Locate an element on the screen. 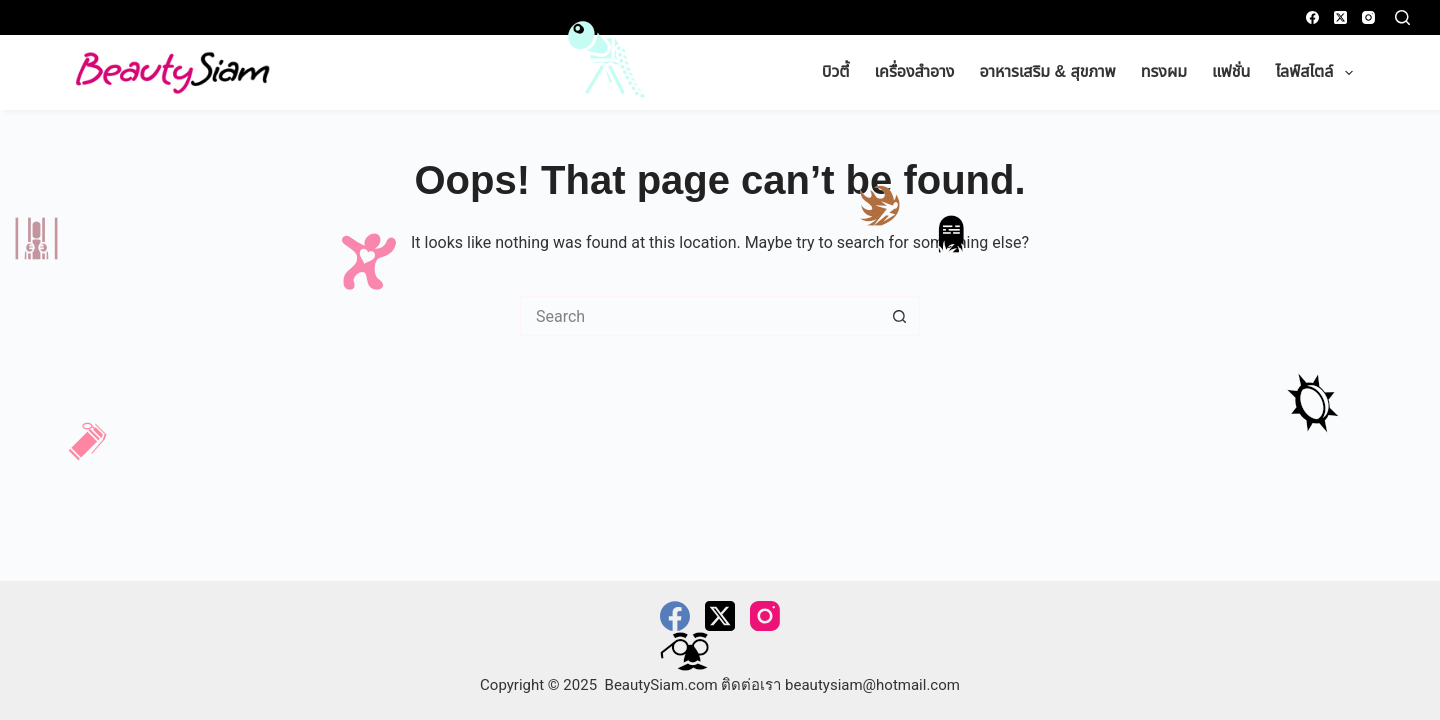 This screenshot has width=1440, height=720. indicates a deceased character or game over state is located at coordinates (951, 234).